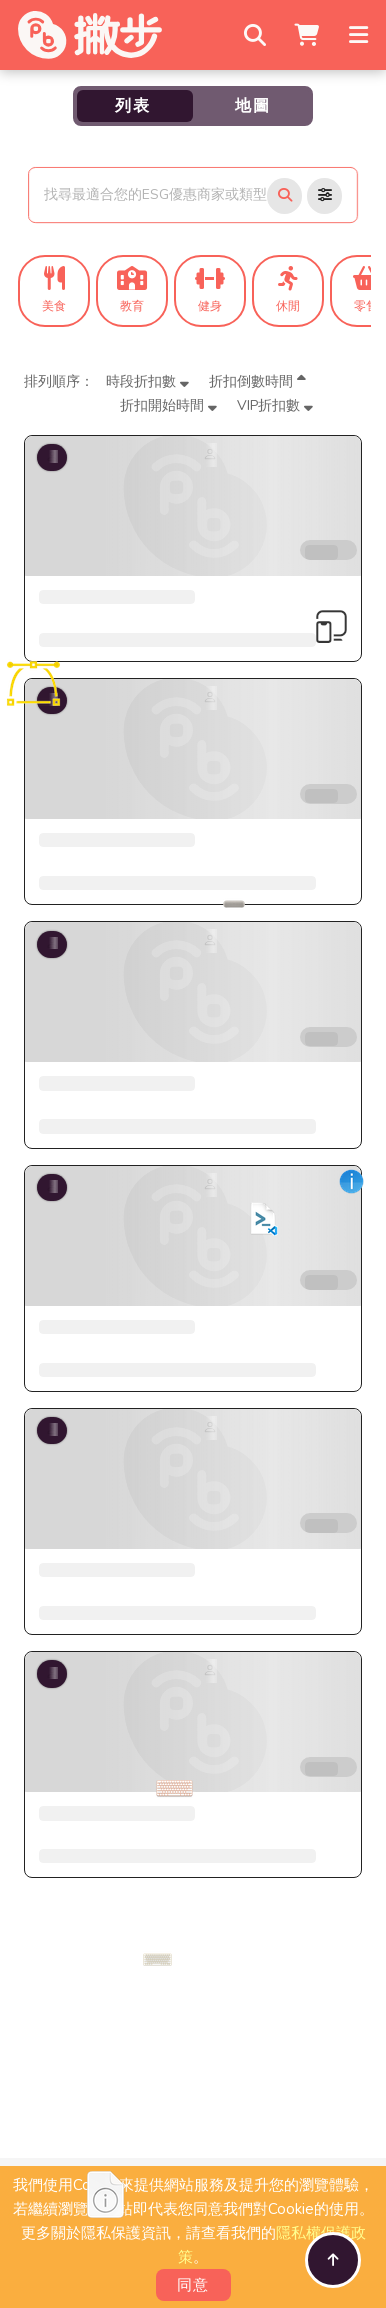  What do you see at coordinates (33, 683) in the screenshot?
I see `access shape library in iMovie` at bounding box center [33, 683].